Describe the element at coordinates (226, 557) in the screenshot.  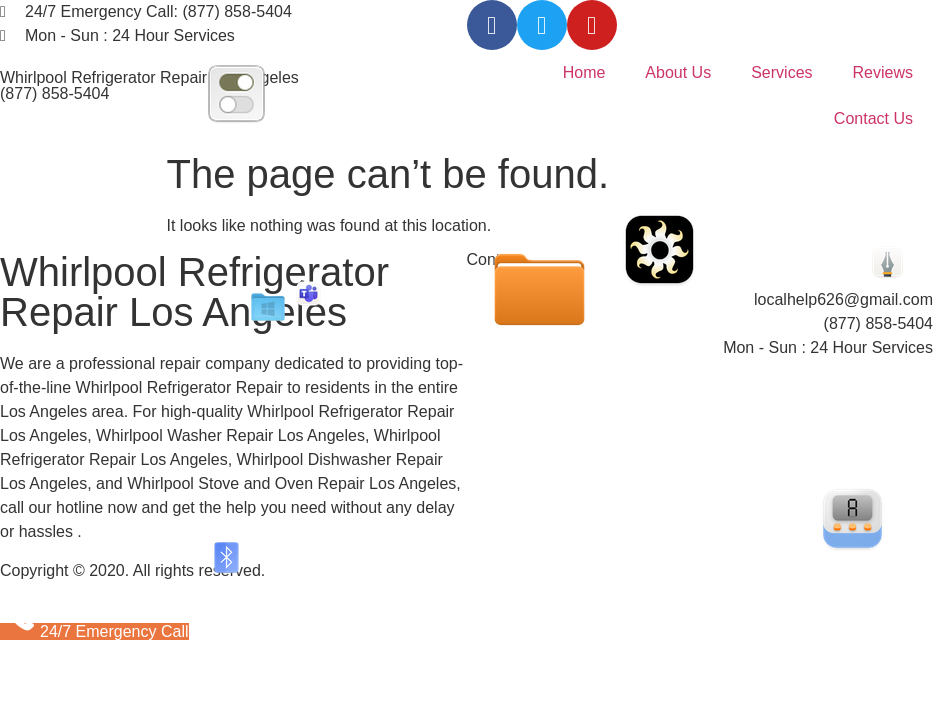
I see `open bluetooth settings` at that location.